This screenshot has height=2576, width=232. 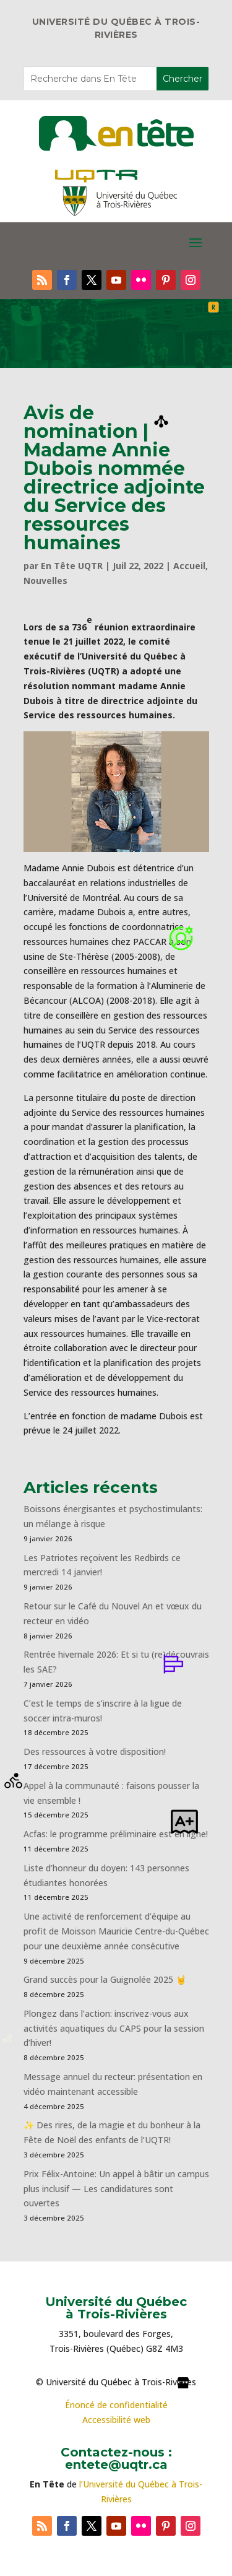 What do you see at coordinates (184, 1821) in the screenshot?
I see `view exam results or grades` at bounding box center [184, 1821].